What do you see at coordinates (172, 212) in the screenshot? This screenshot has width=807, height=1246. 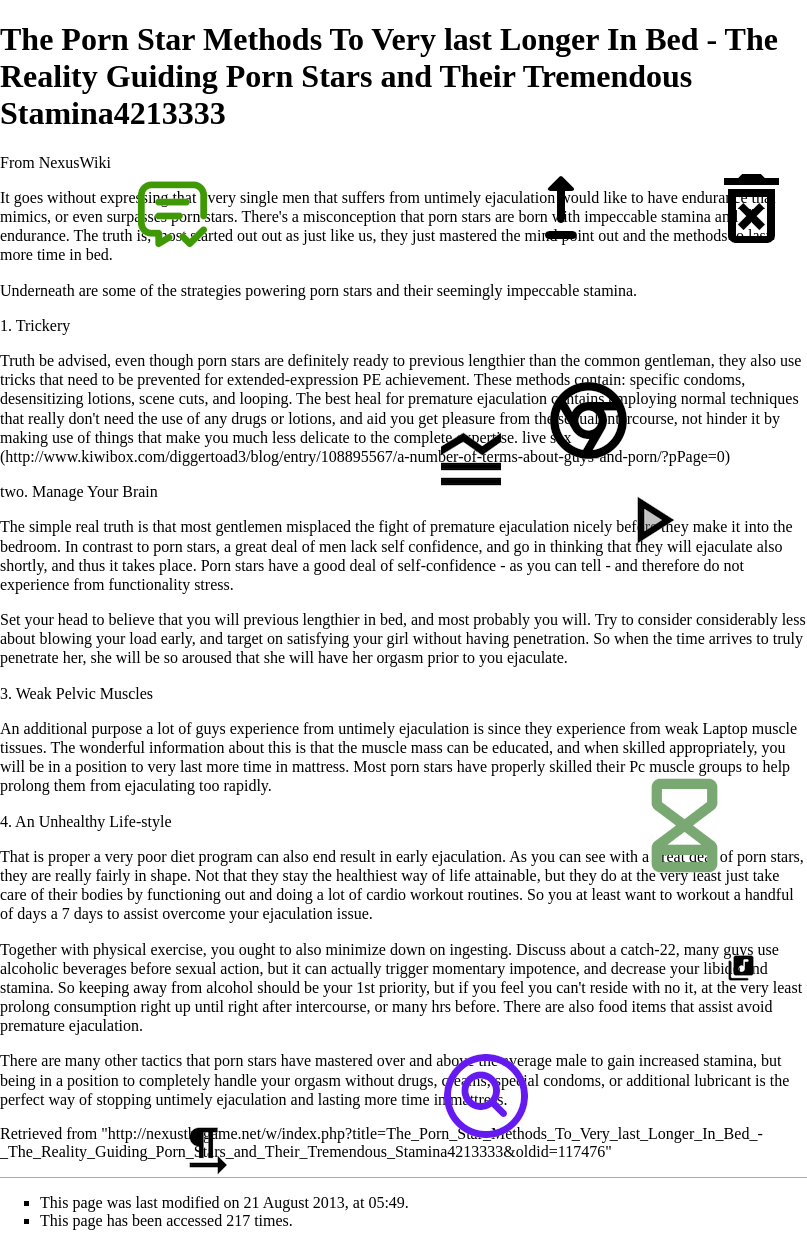 I see `message sent successfully` at bounding box center [172, 212].